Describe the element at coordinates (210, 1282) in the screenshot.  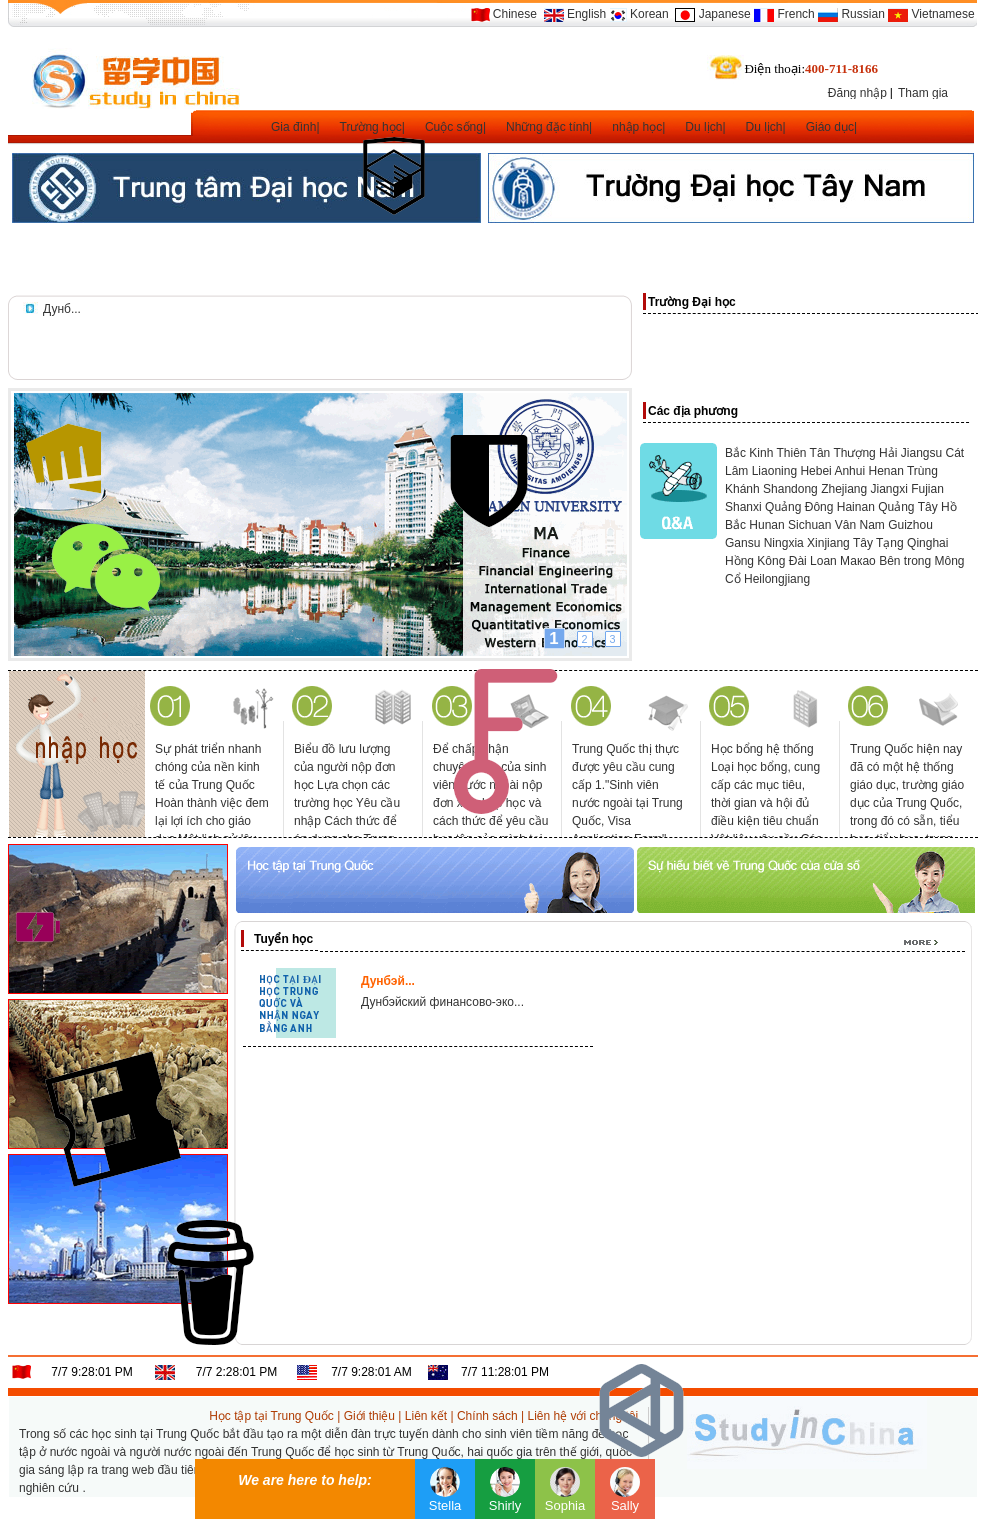
I see `support the creator via Buy Me a Coffee` at that location.